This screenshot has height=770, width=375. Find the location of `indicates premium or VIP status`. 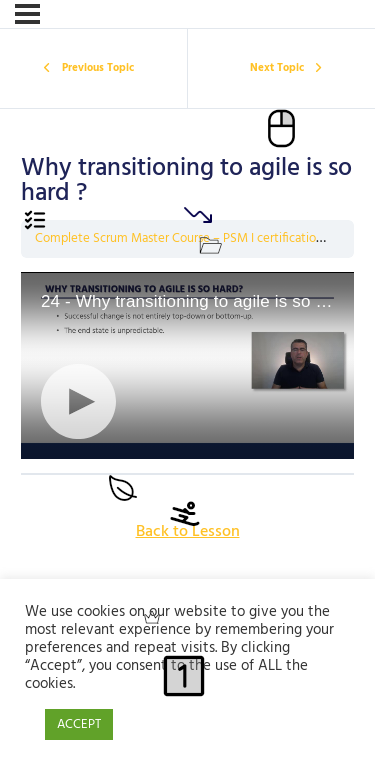

indicates premium or VIP status is located at coordinates (152, 618).